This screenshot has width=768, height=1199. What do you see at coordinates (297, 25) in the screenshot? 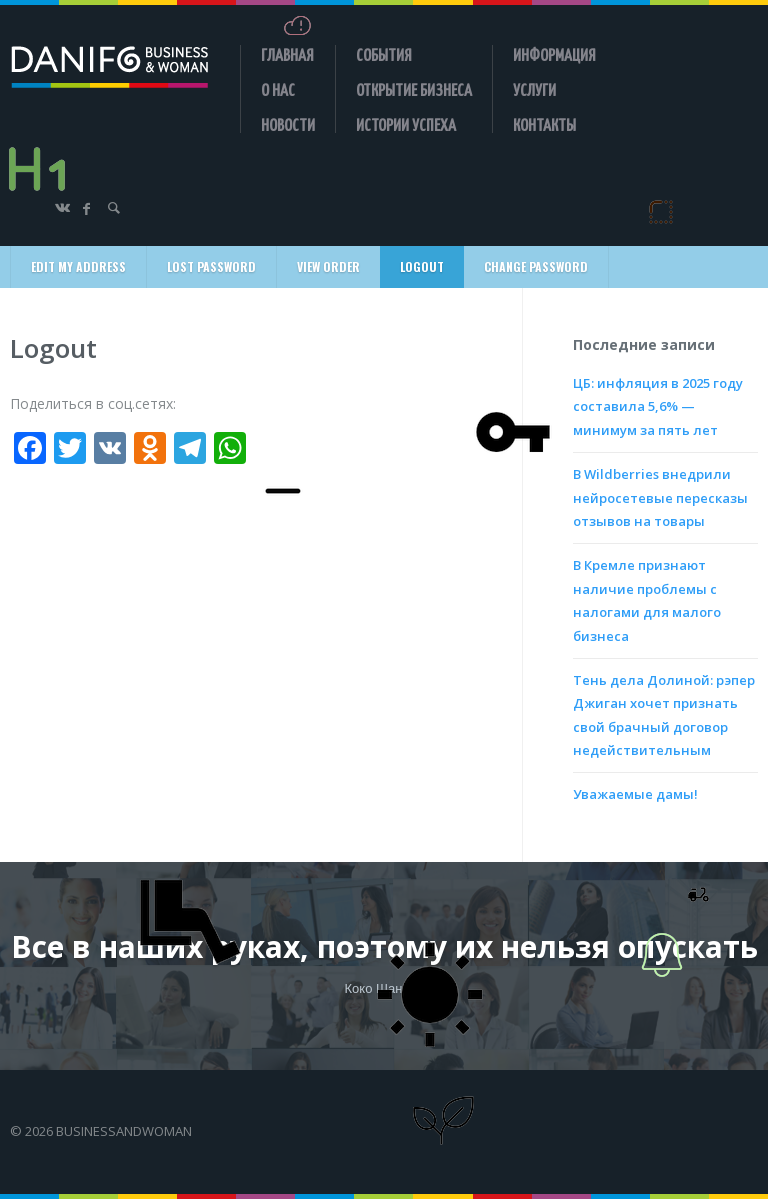
I see `cloud storage warning or alert` at bounding box center [297, 25].